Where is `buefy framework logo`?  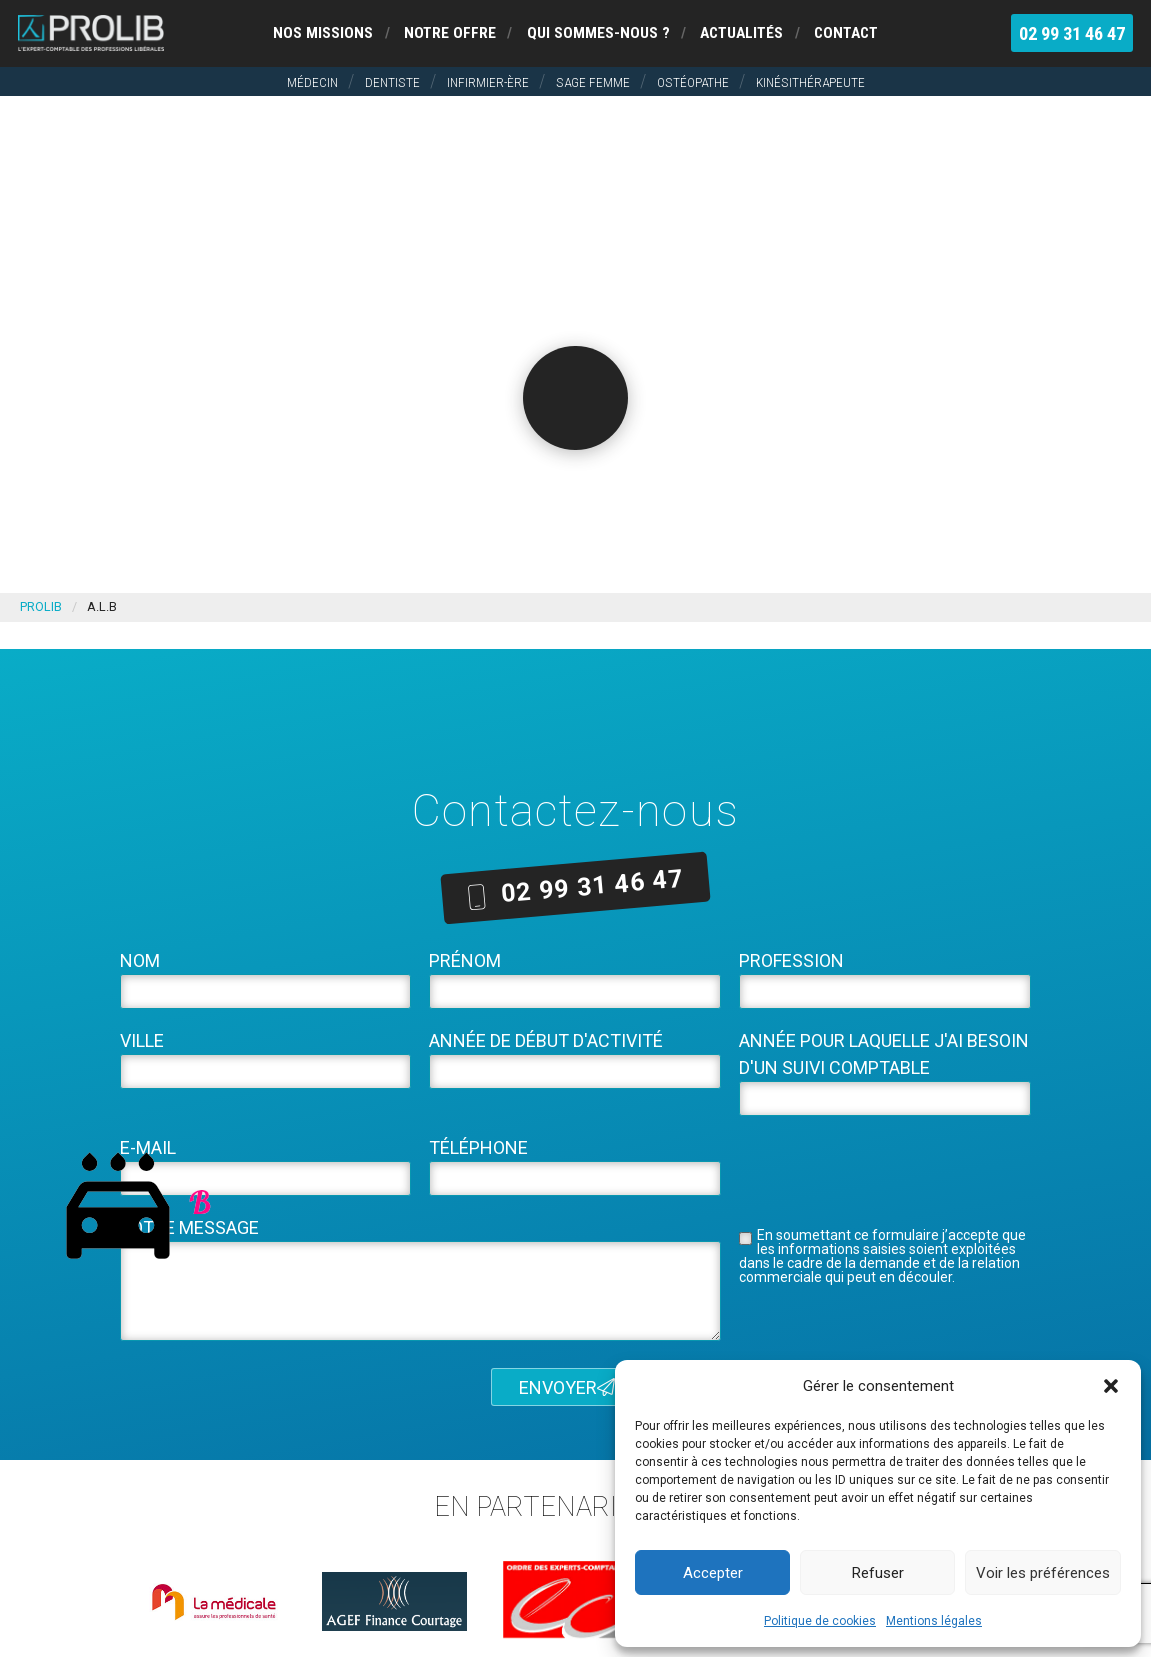
buefy framework logo is located at coordinates (200, 1202).